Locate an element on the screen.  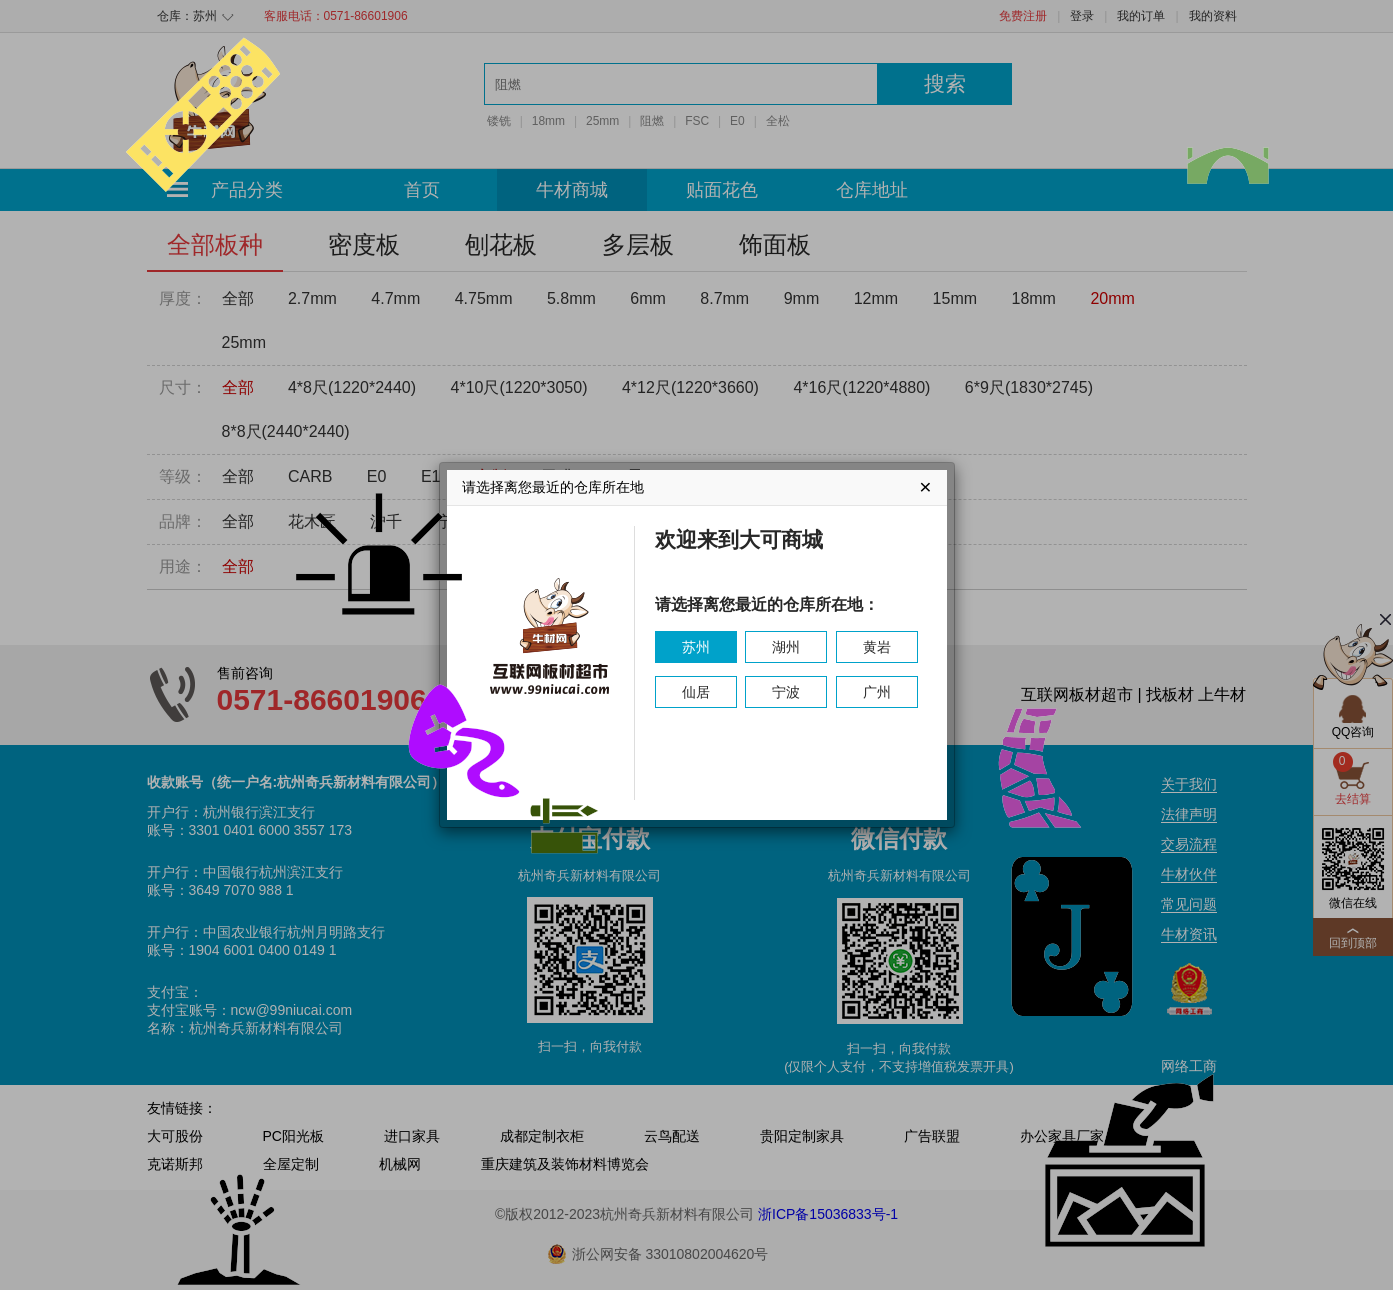
build or place a bridge structure is located at coordinates (1228, 146).